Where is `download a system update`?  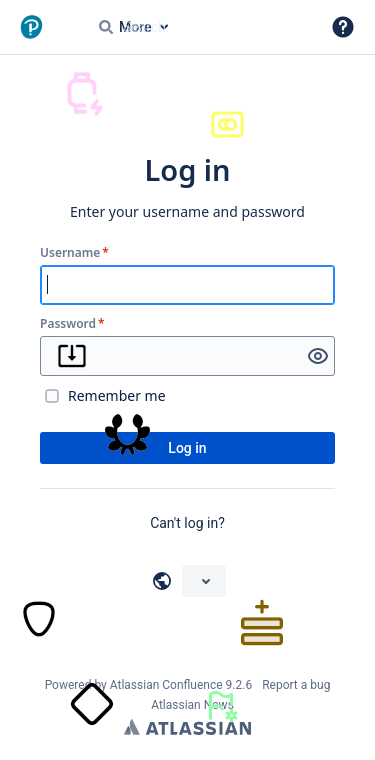 download a system update is located at coordinates (72, 356).